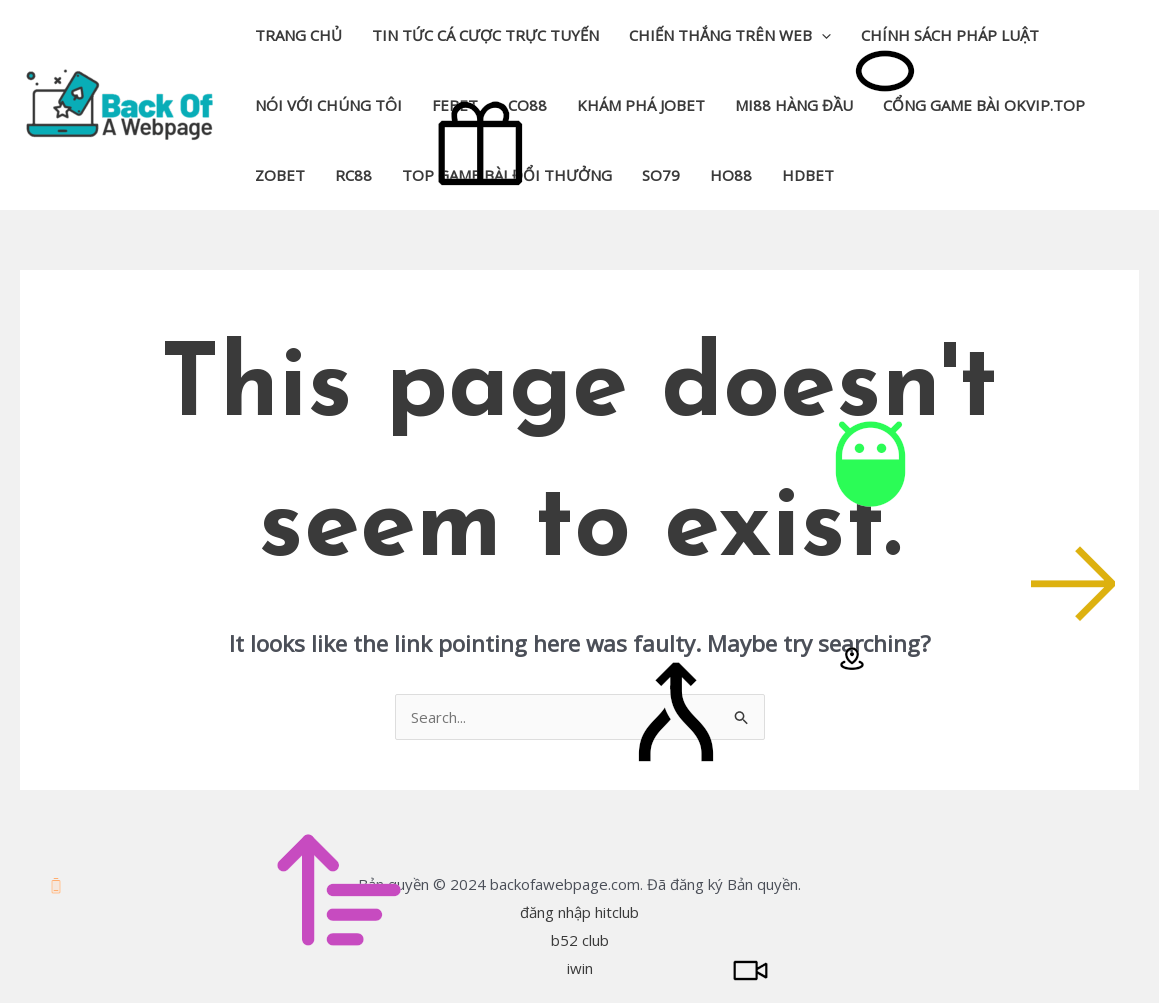 The image size is (1159, 1003). Describe the element at coordinates (1073, 580) in the screenshot. I see `navigate to the next item or screen` at that location.